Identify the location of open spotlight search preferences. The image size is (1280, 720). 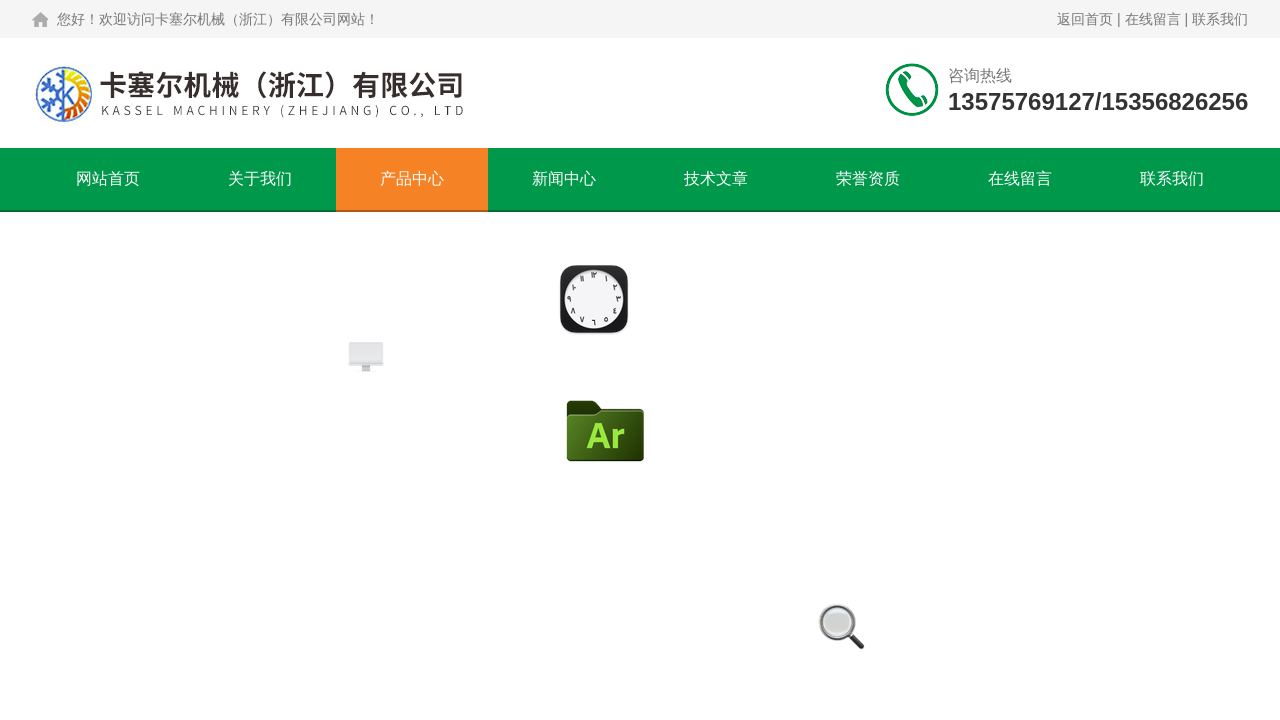
(841, 626).